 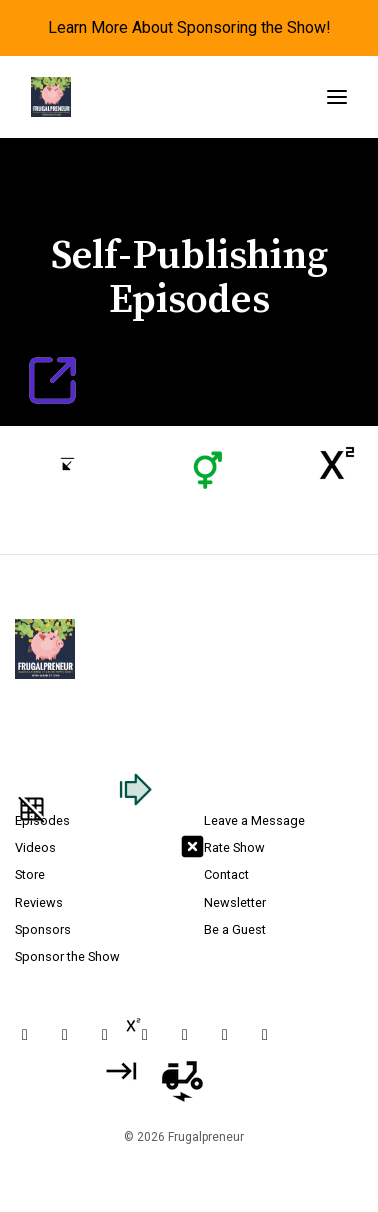 I want to click on disable grid view, so click(x=32, y=809).